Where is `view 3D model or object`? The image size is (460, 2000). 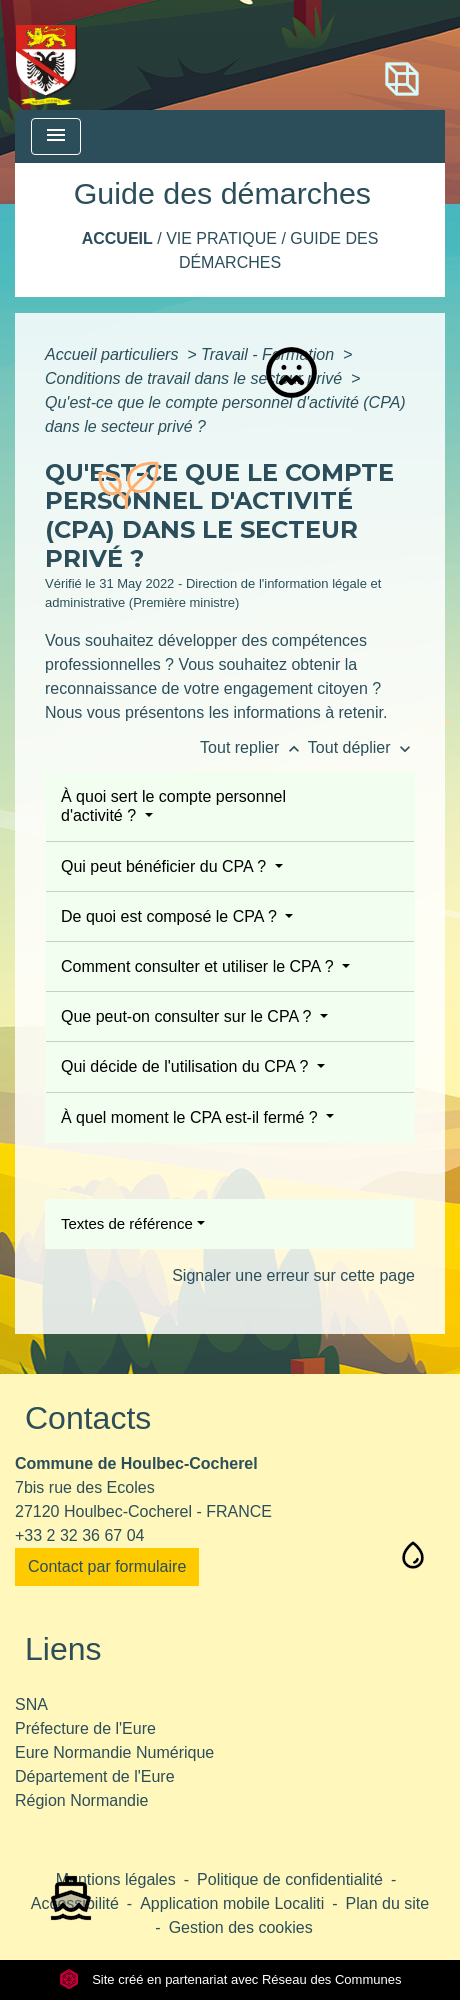
view 3D model or object is located at coordinates (402, 79).